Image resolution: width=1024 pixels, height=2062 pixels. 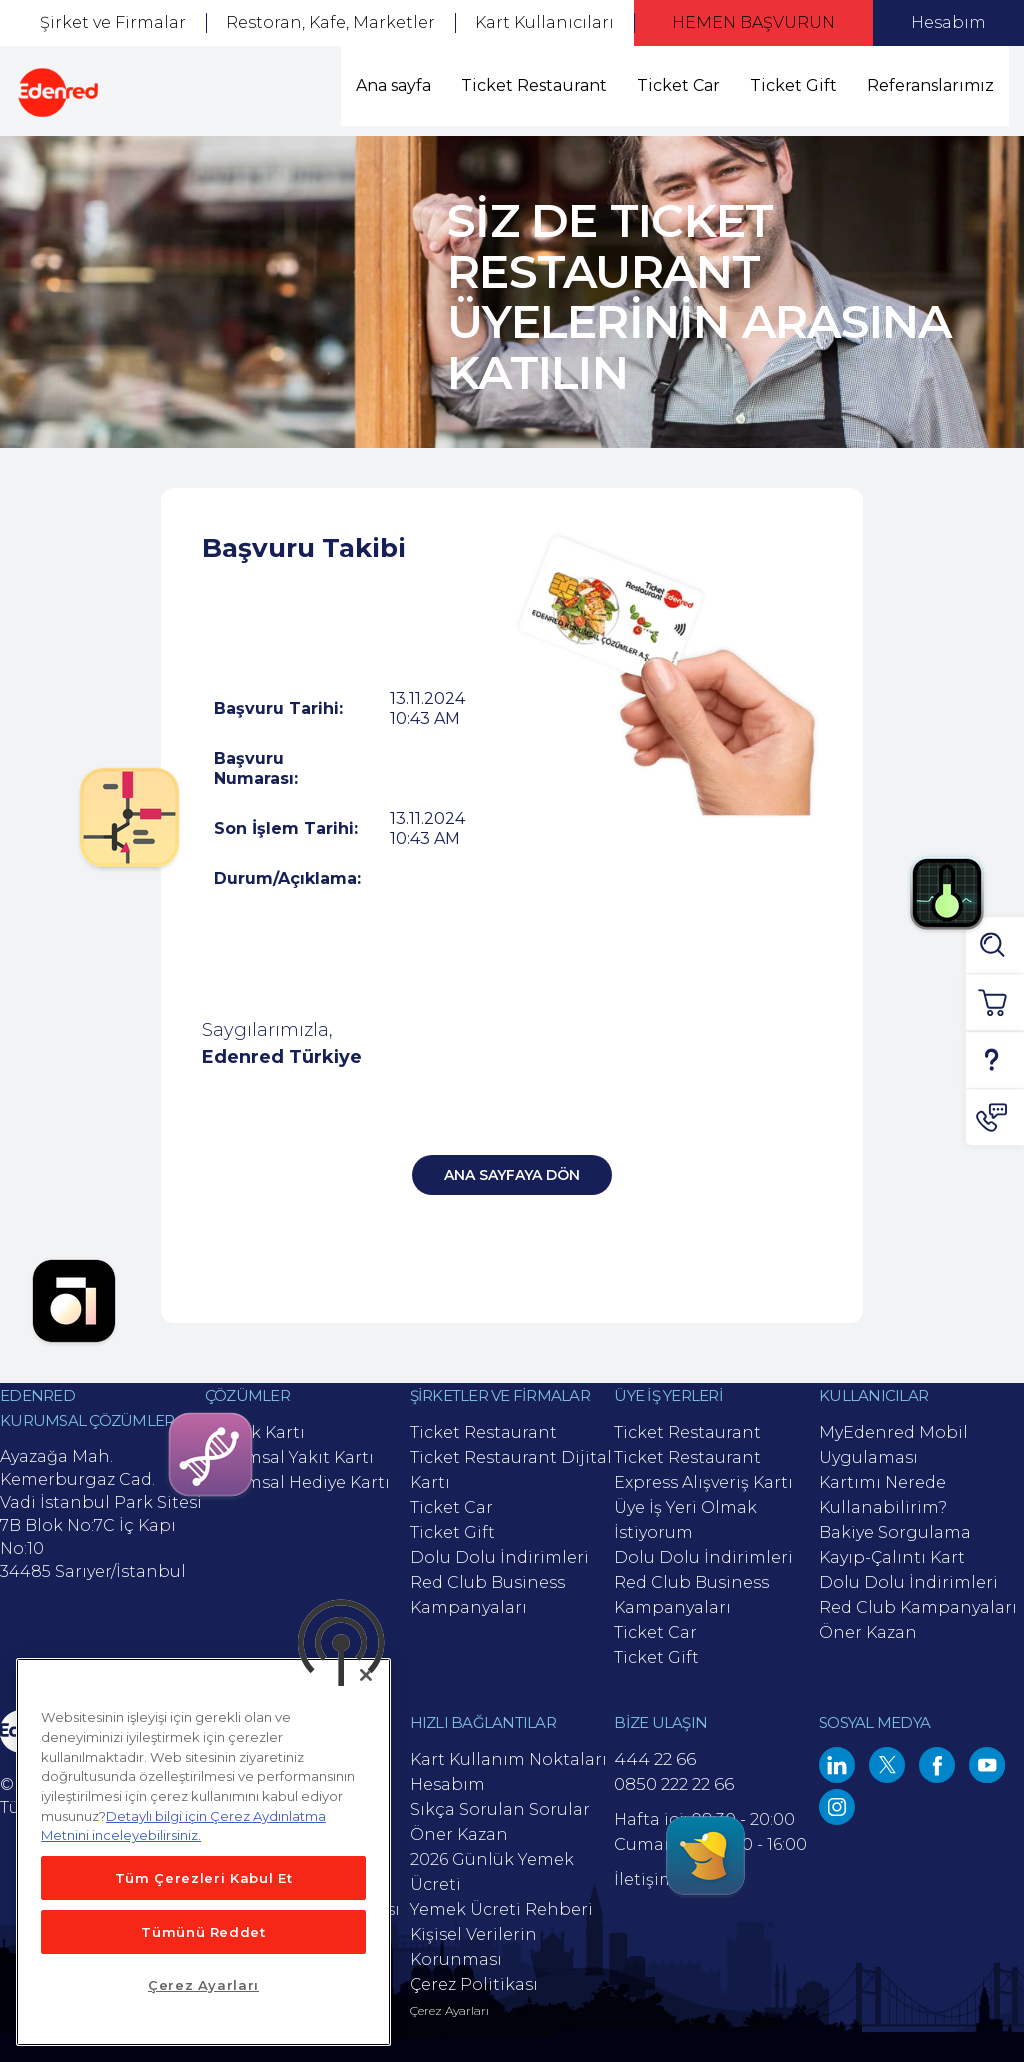 What do you see at coordinates (74, 1301) in the screenshot?
I see `open anytype app` at bounding box center [74, 1301].